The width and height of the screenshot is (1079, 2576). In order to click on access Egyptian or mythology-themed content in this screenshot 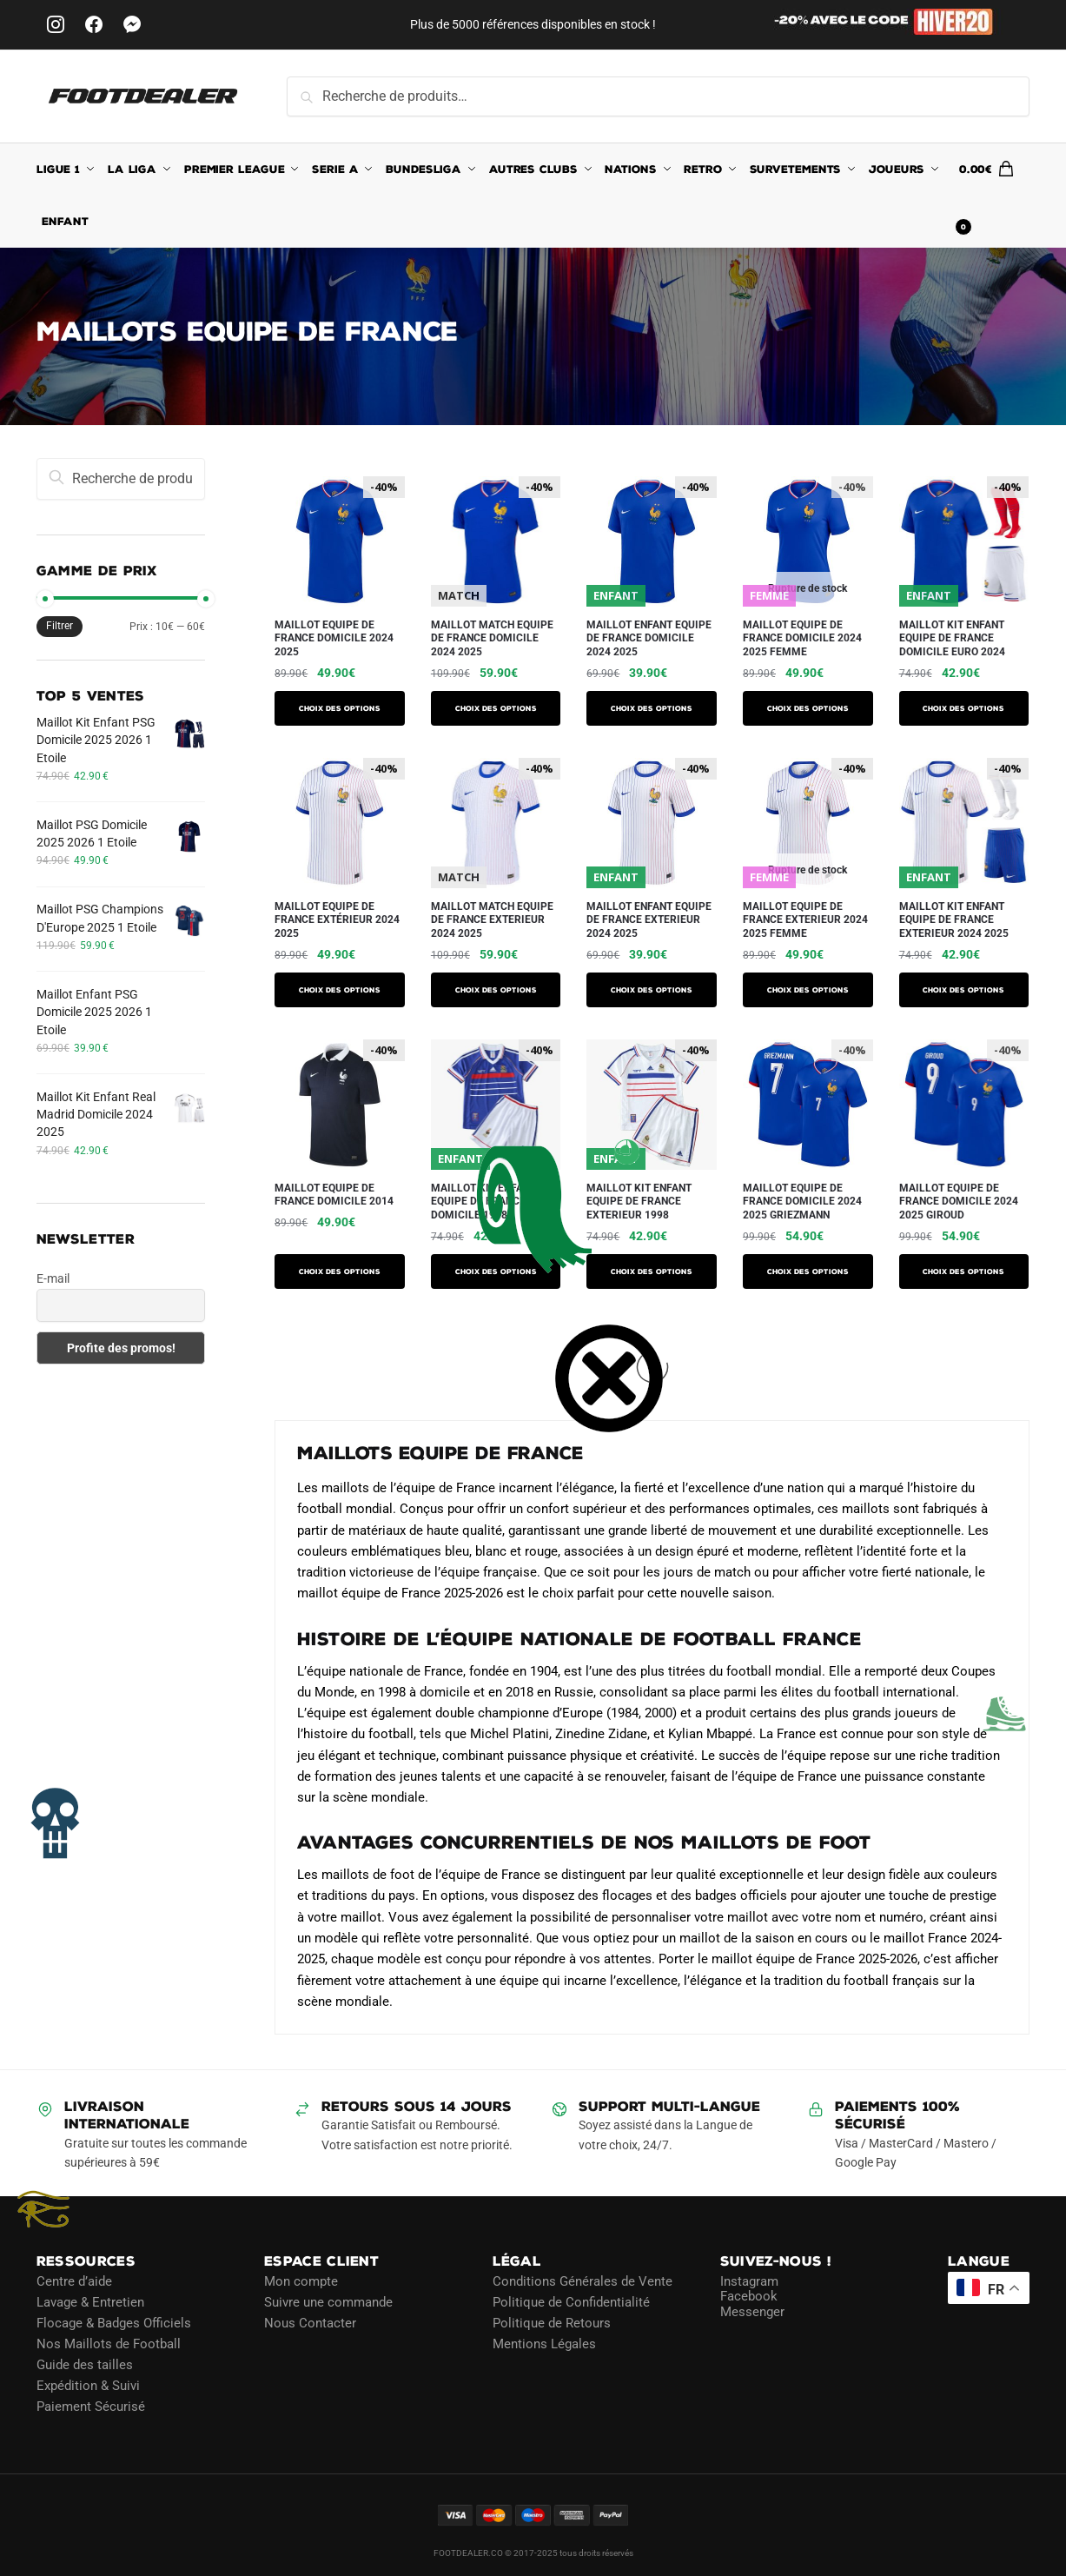, I will do `click(43, 2208)`.